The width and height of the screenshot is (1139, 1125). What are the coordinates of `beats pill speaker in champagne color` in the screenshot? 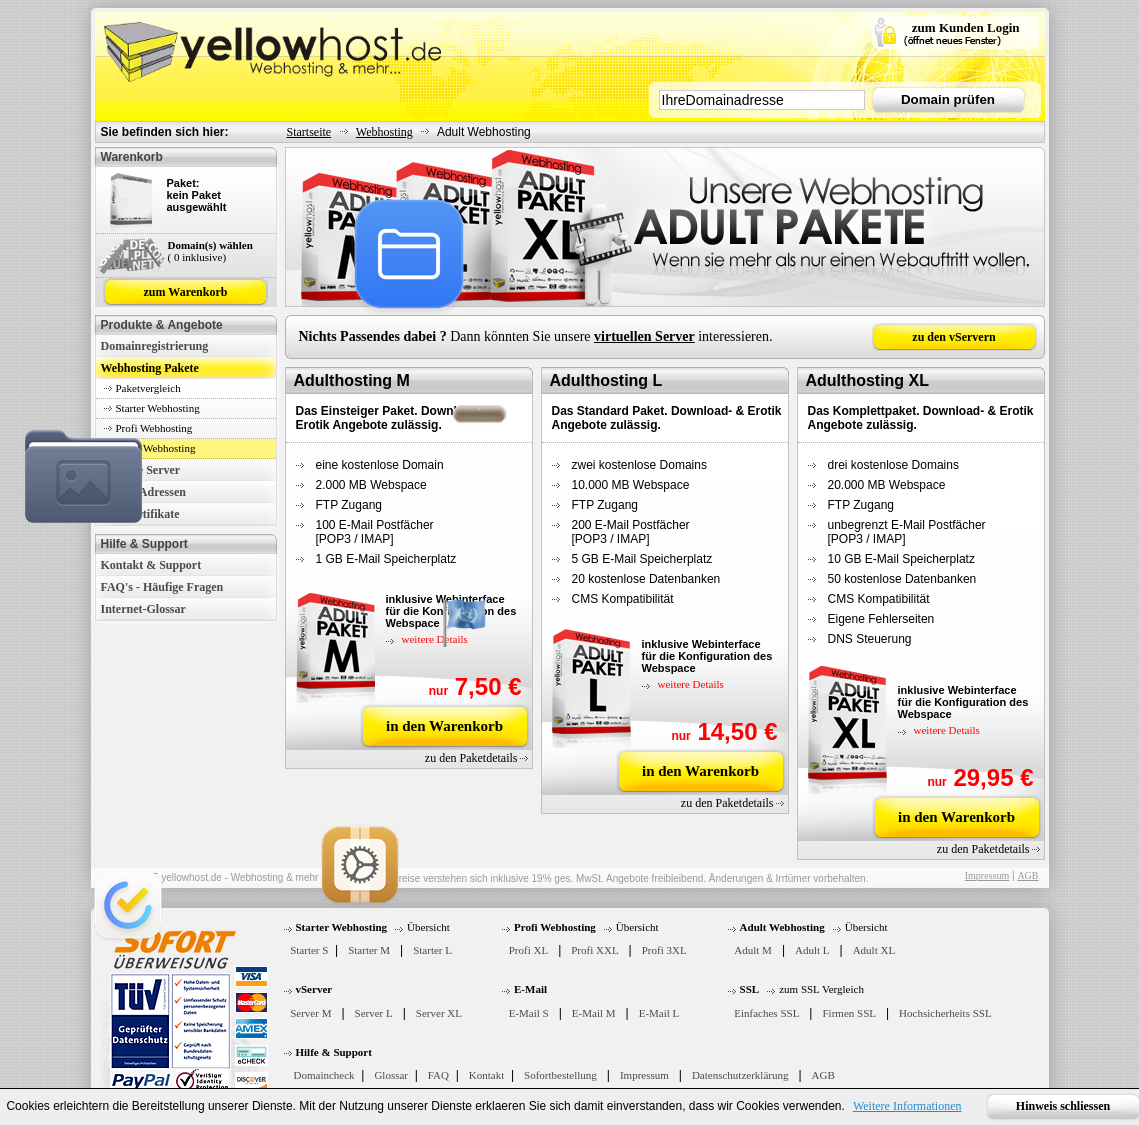 It's located at (479, 414).